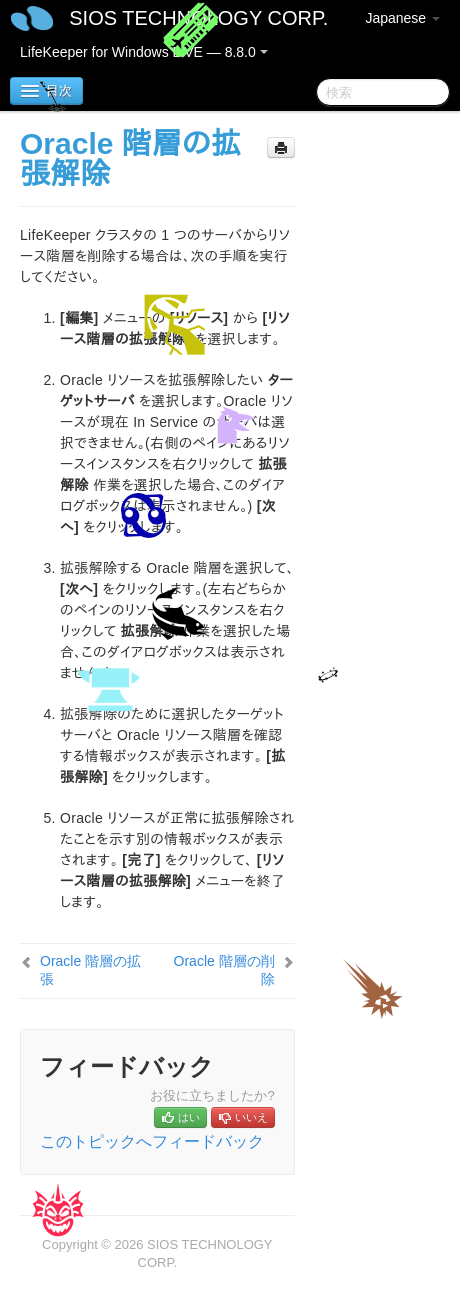  What do you see at coordinates (108, 686) in the screenshot?
I see `access crafting or blacksmith features` at bounding box center [108, 686].